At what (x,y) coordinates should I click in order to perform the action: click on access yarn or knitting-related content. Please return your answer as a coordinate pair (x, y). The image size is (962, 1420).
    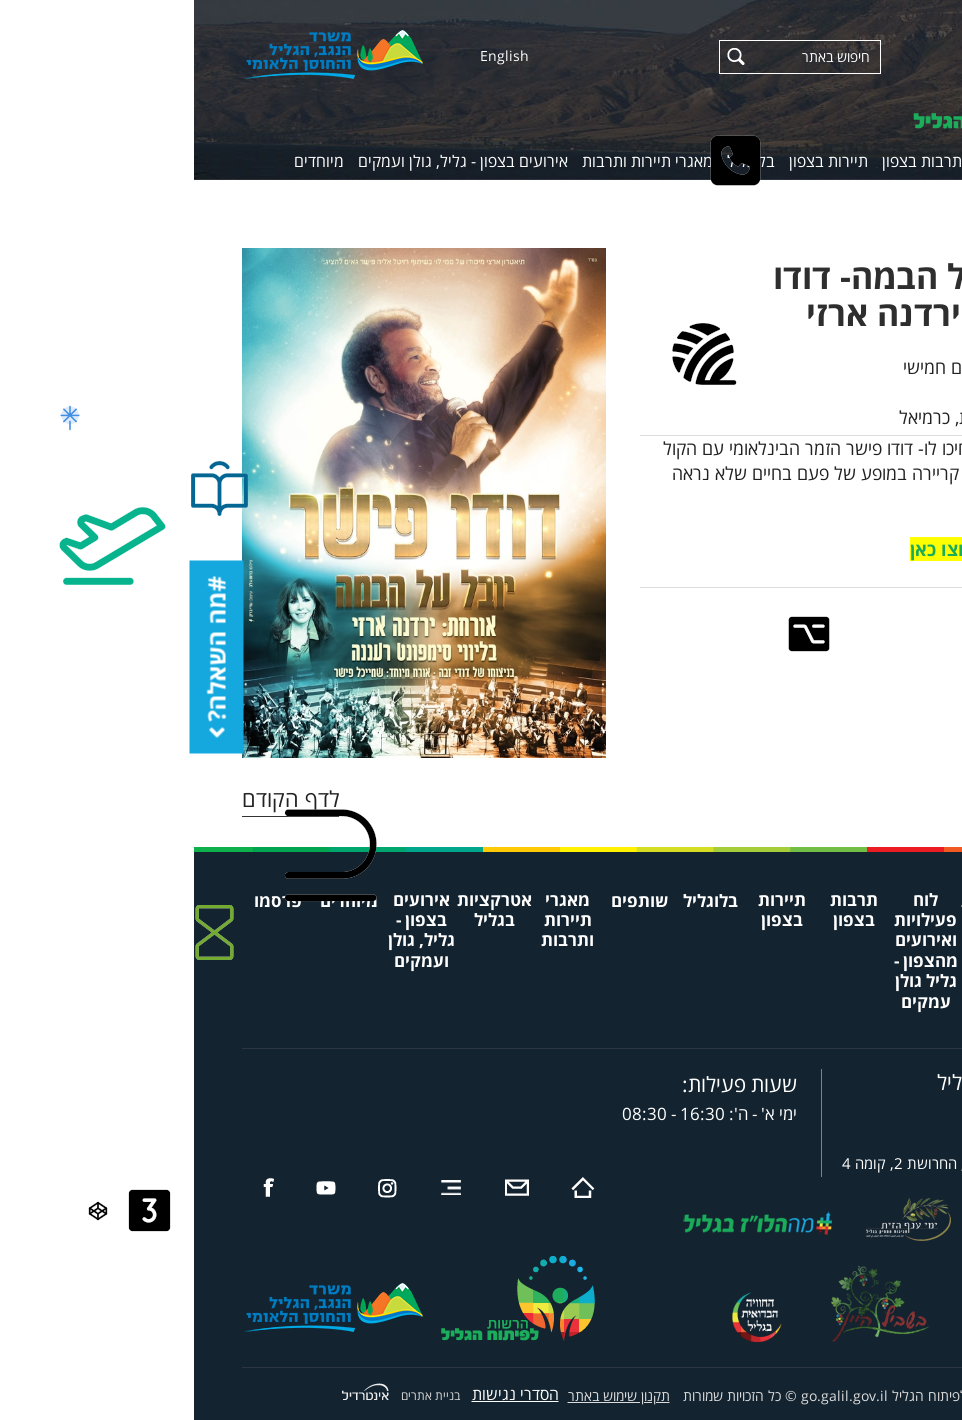
    Looking at the image, I should click on (703, 354).